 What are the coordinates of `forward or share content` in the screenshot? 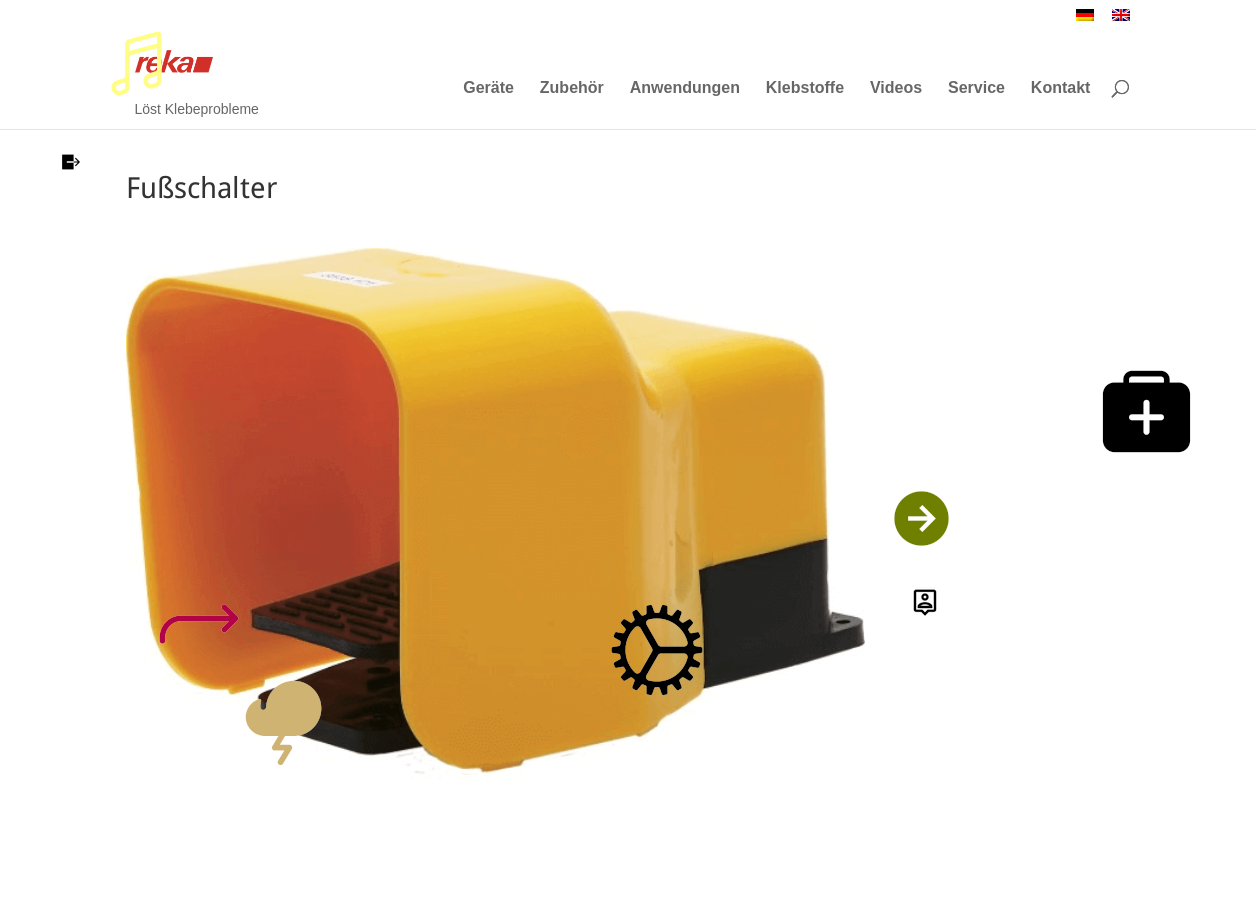 It's located at (199, 624).